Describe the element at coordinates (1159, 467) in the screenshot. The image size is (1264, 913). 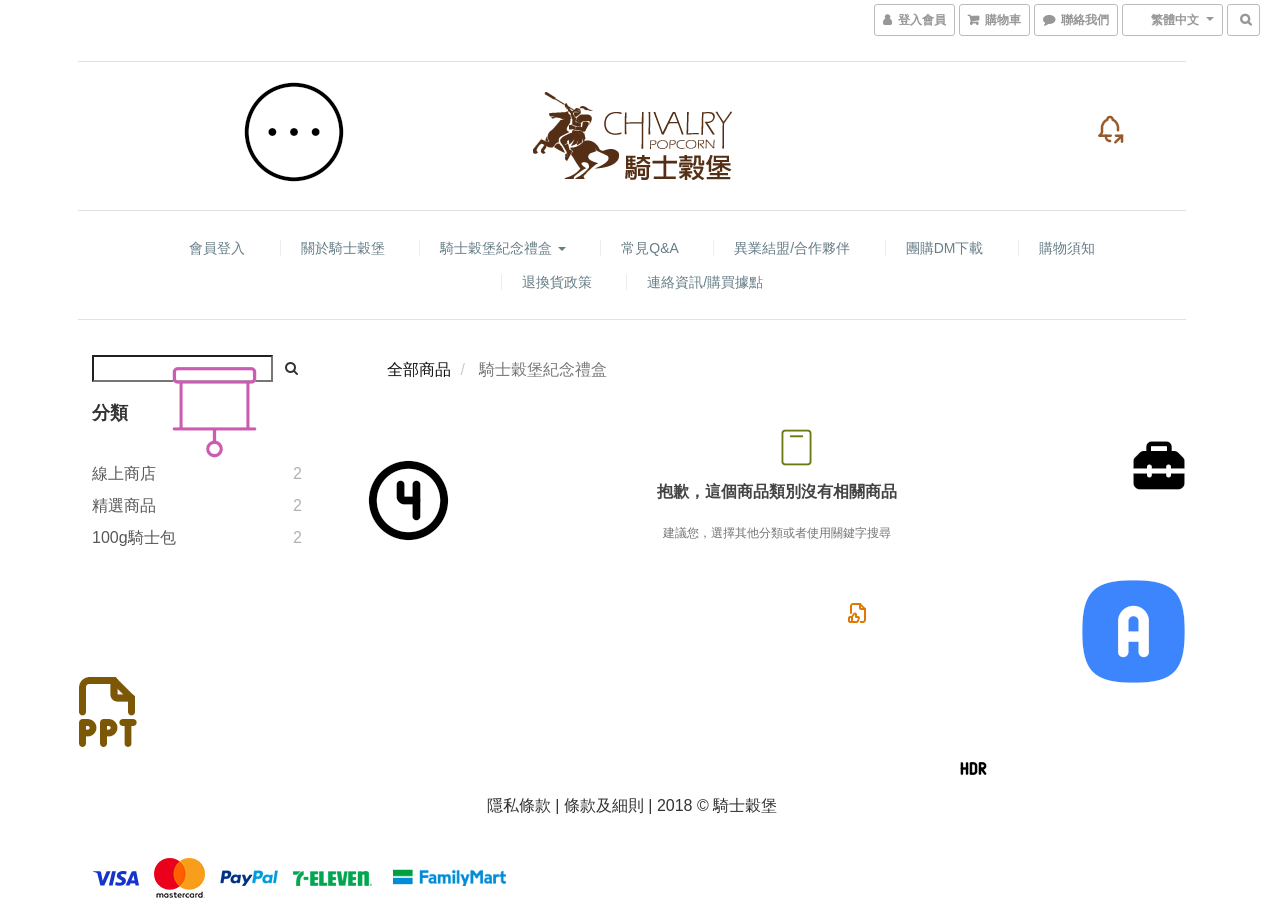
I see `access tools and utilities` at that location.